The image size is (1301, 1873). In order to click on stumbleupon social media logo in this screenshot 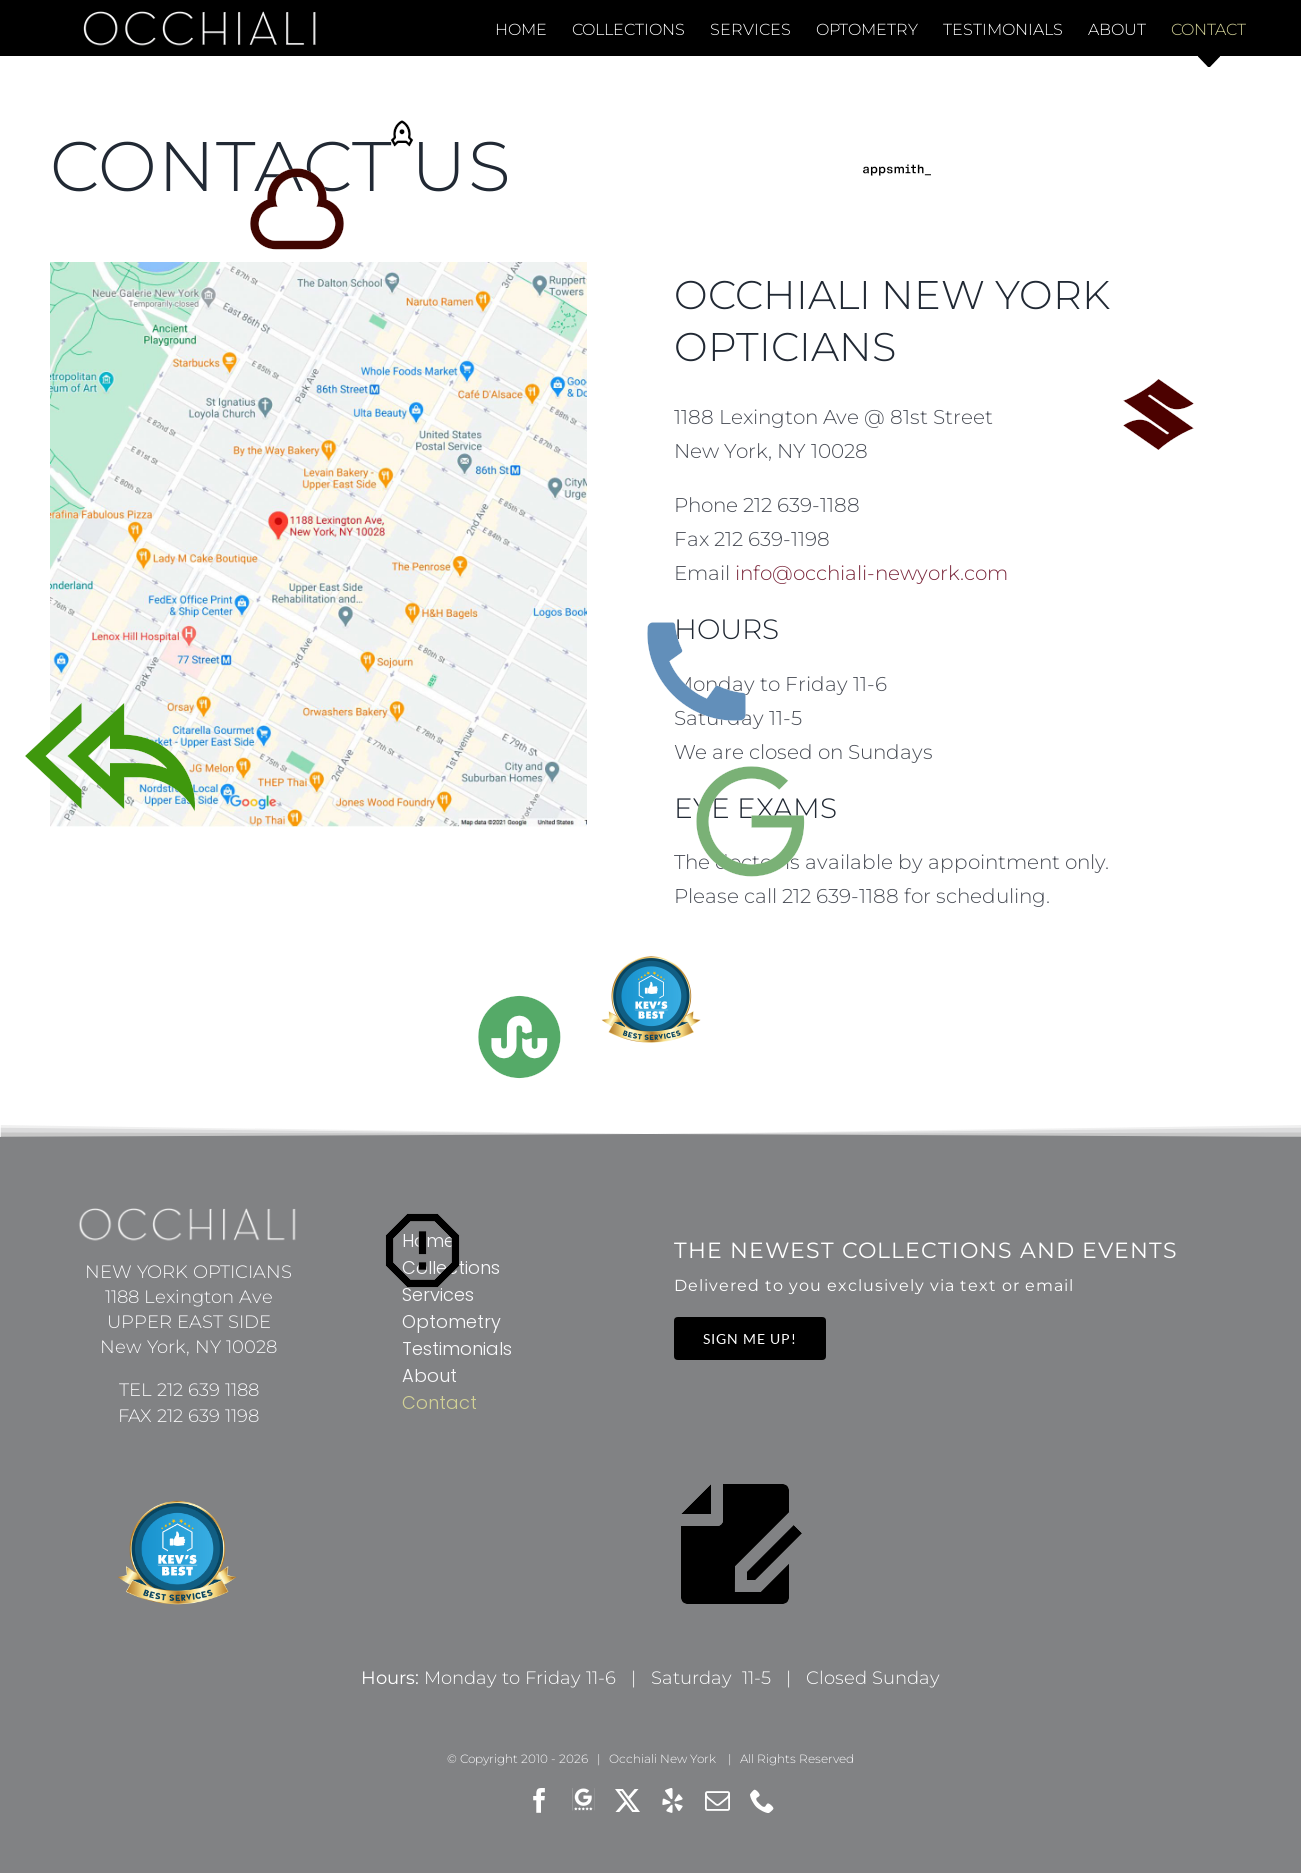, I will do `click(518, 1037)`.